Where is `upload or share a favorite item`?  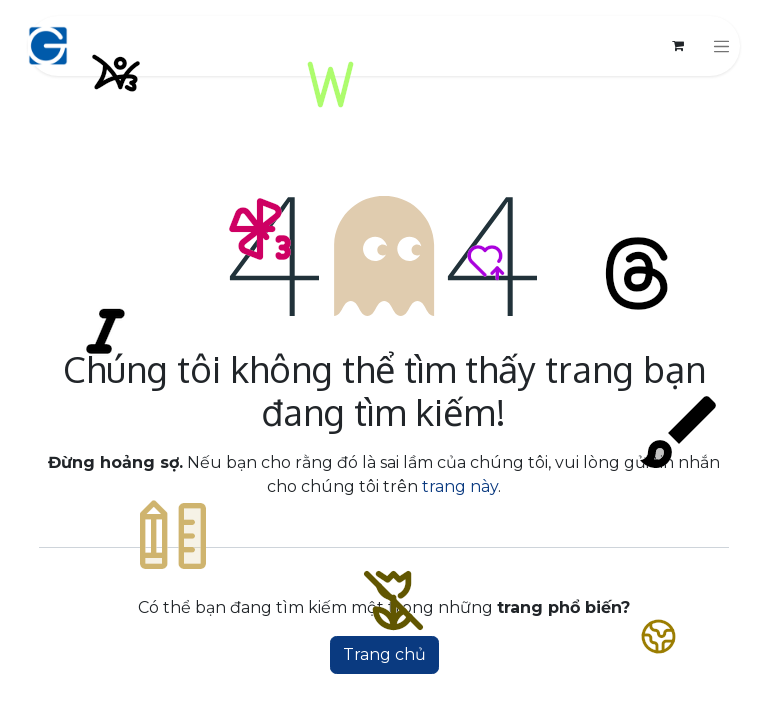
upload or share a favorite item is located at coordinates (485, 261).